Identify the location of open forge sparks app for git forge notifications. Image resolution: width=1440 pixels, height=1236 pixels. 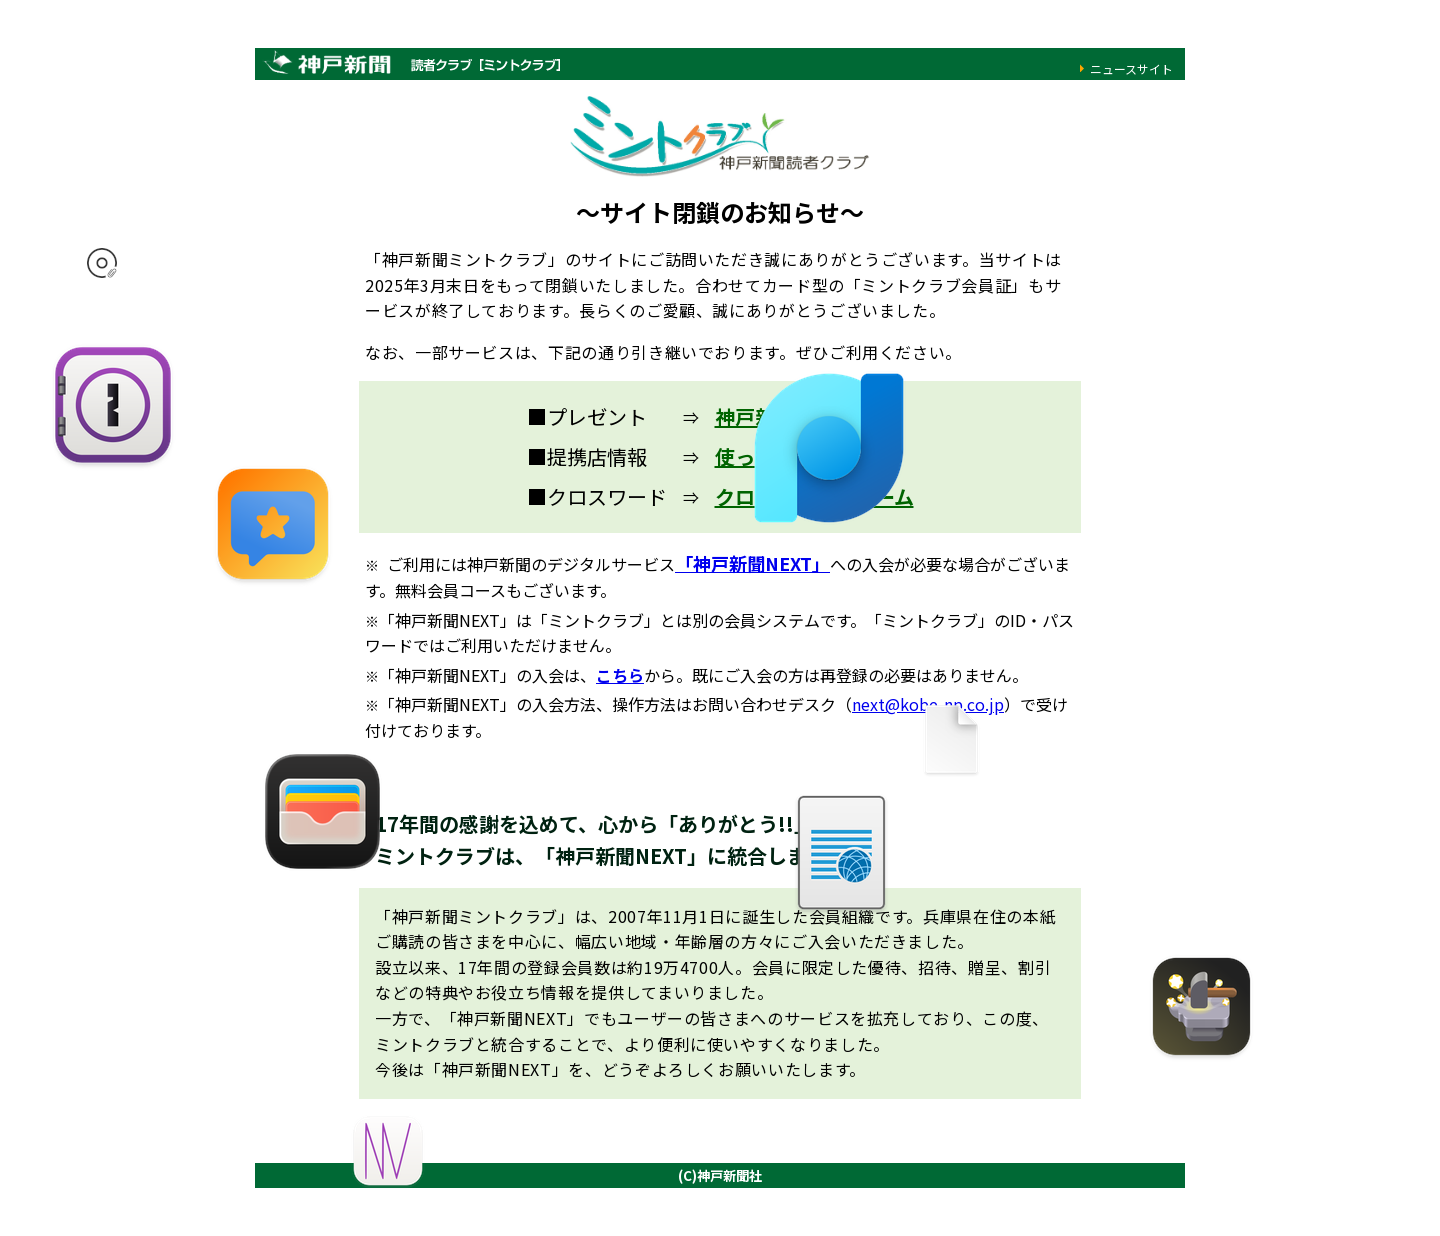
(1201, 1006).